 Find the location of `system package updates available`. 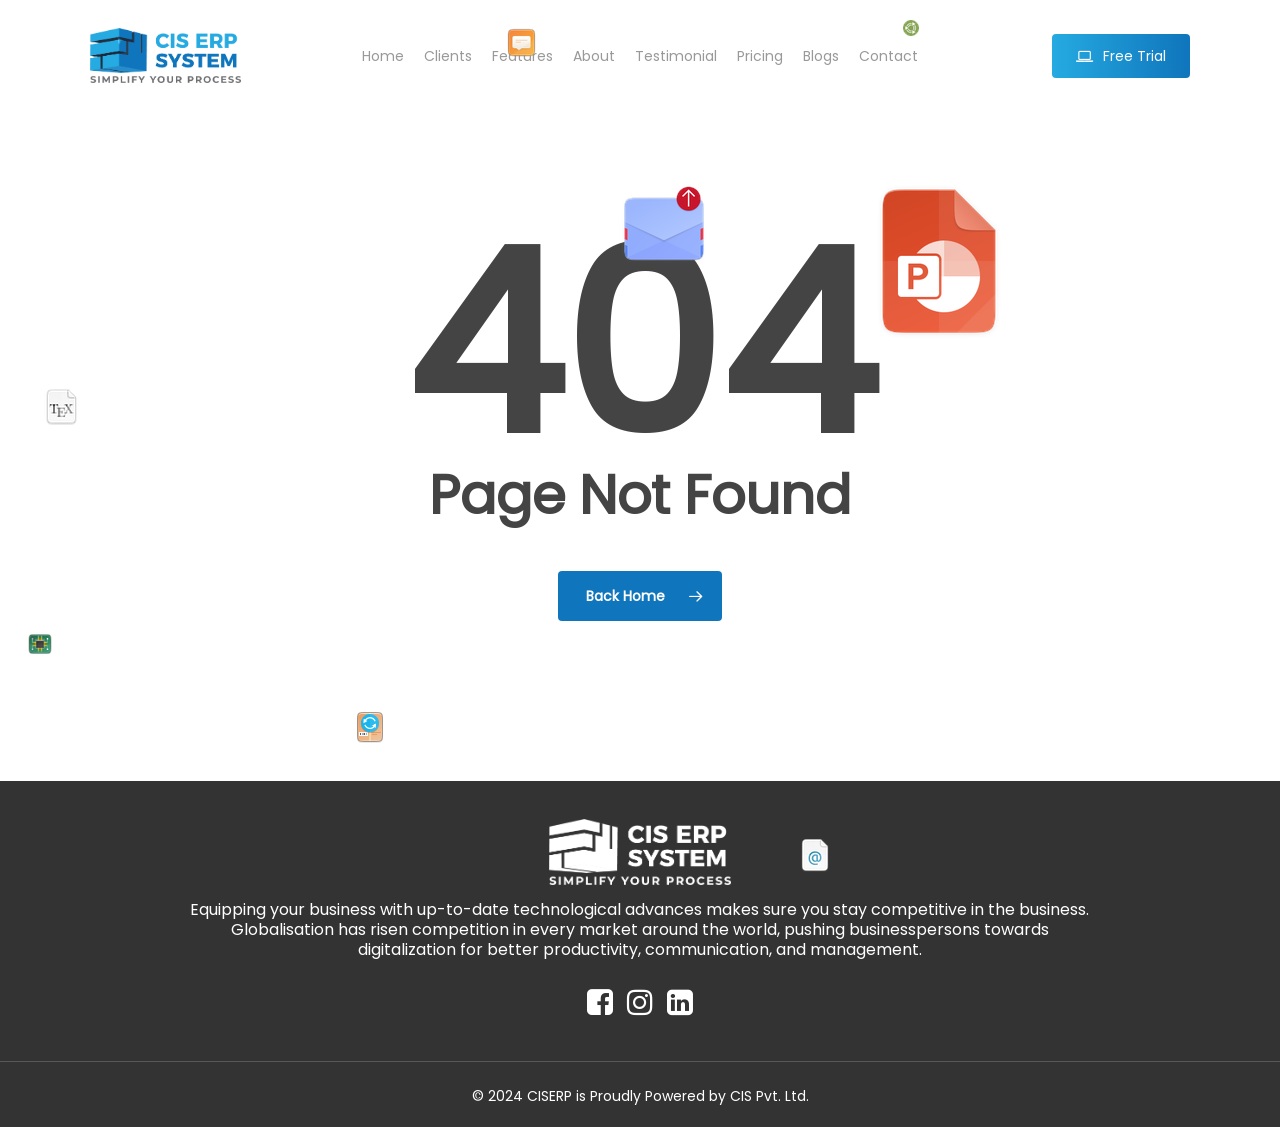

system package updates available is located at coordinates (370, 727).